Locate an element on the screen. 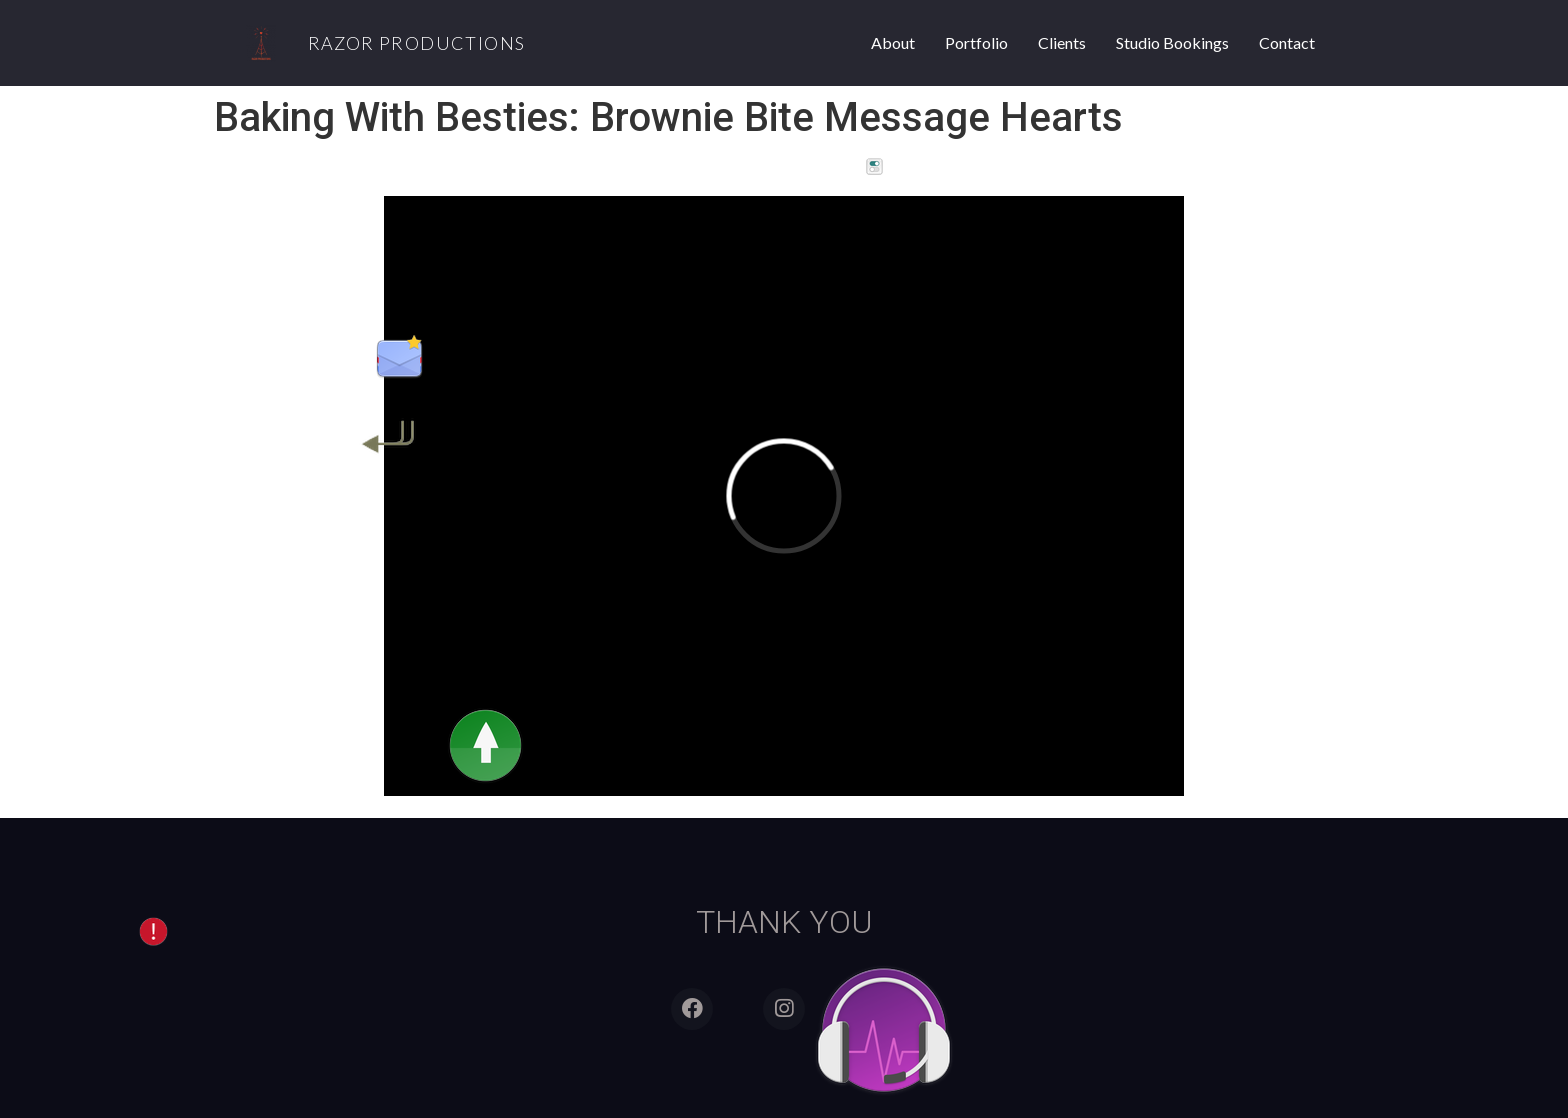  indicates a software update is available is located at coordinates (485, 745).